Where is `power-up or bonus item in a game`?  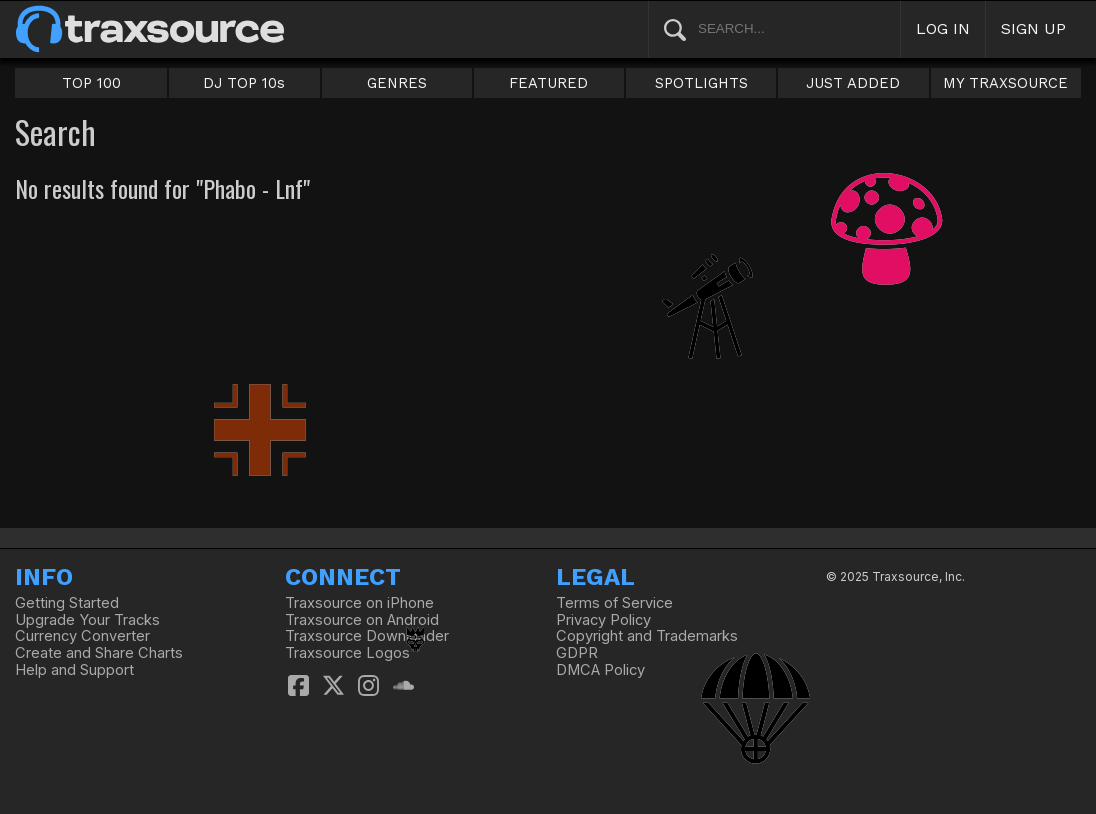
power-up or bonus item in a game is located at coordinates (887, 228).